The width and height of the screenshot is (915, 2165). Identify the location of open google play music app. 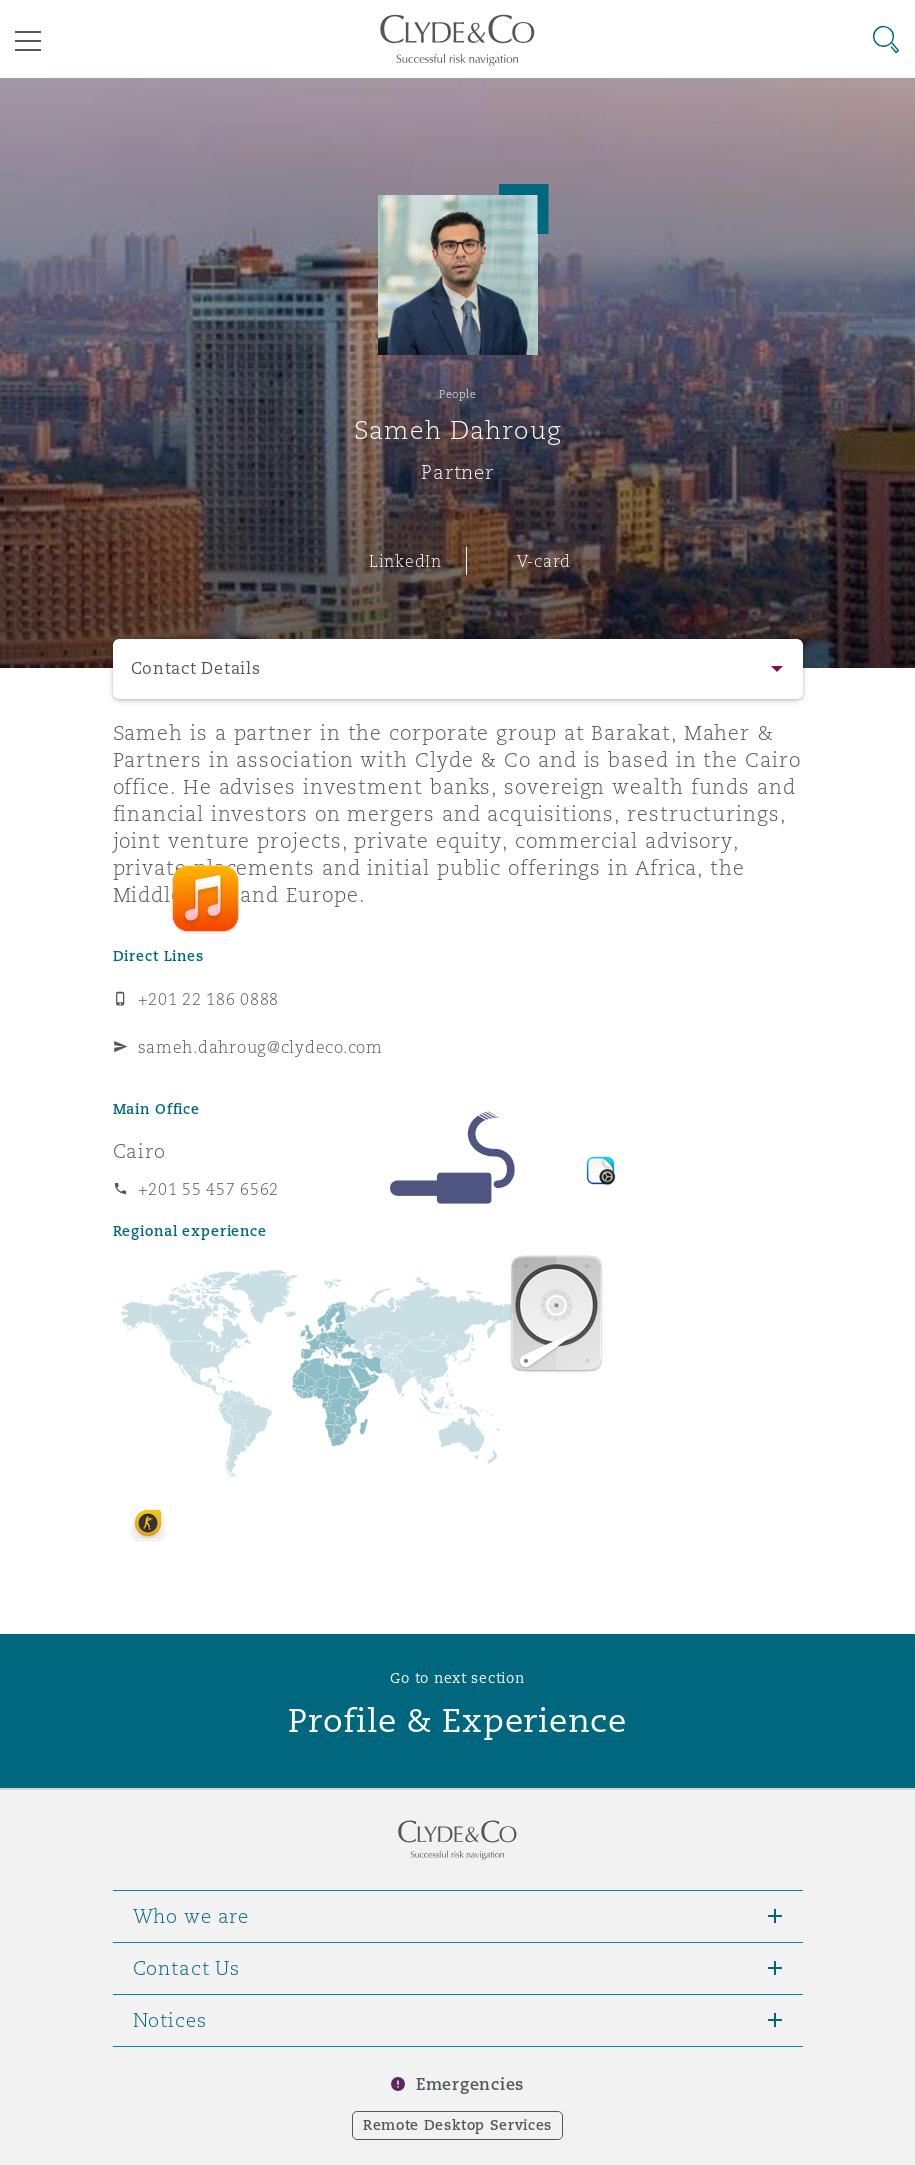
(205, 898).